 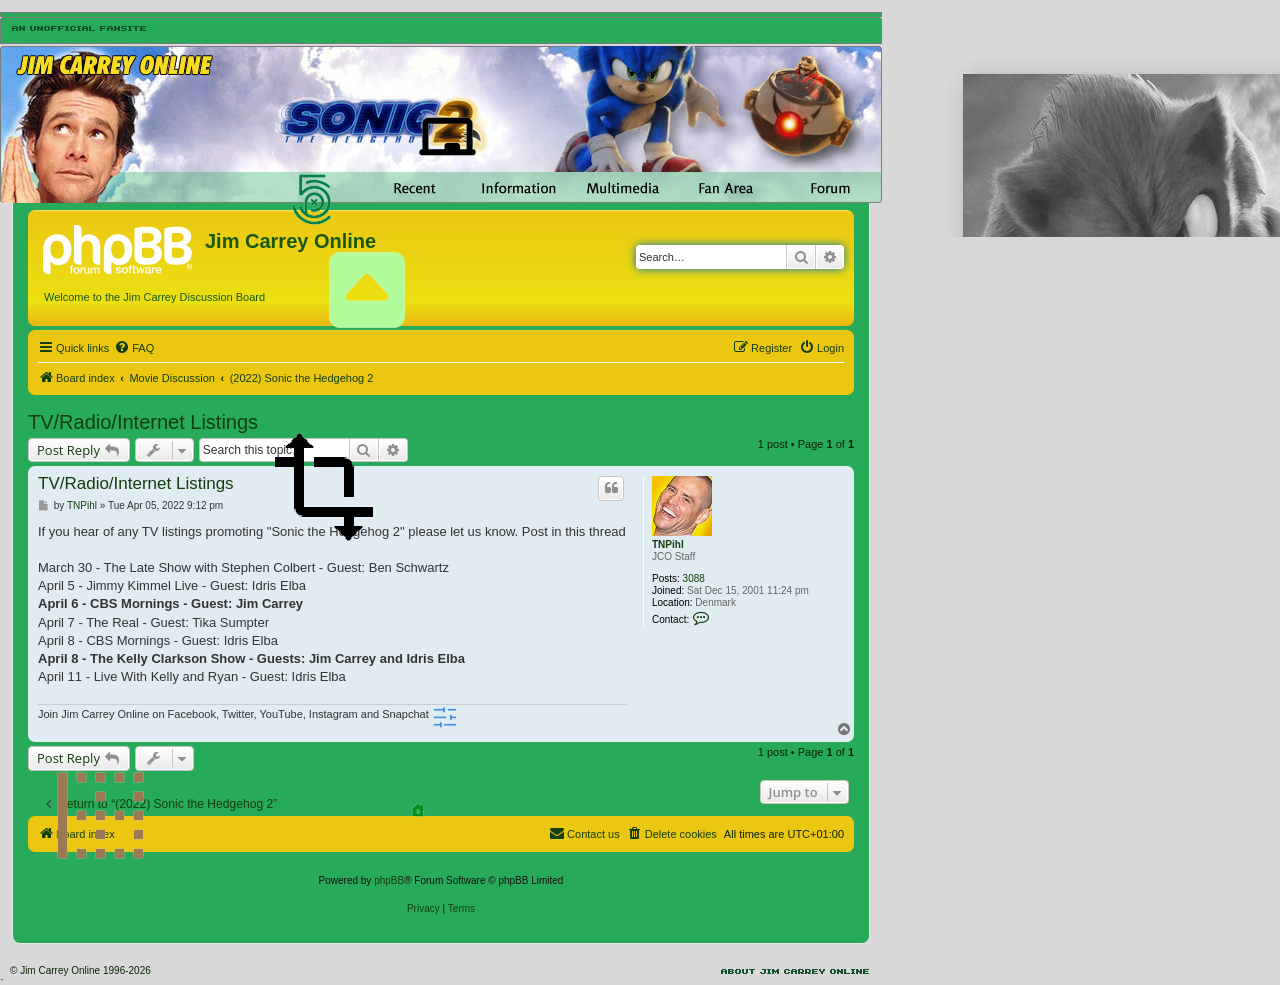 I want to click on visit 500px photography platform, so click(x=311, y=199).